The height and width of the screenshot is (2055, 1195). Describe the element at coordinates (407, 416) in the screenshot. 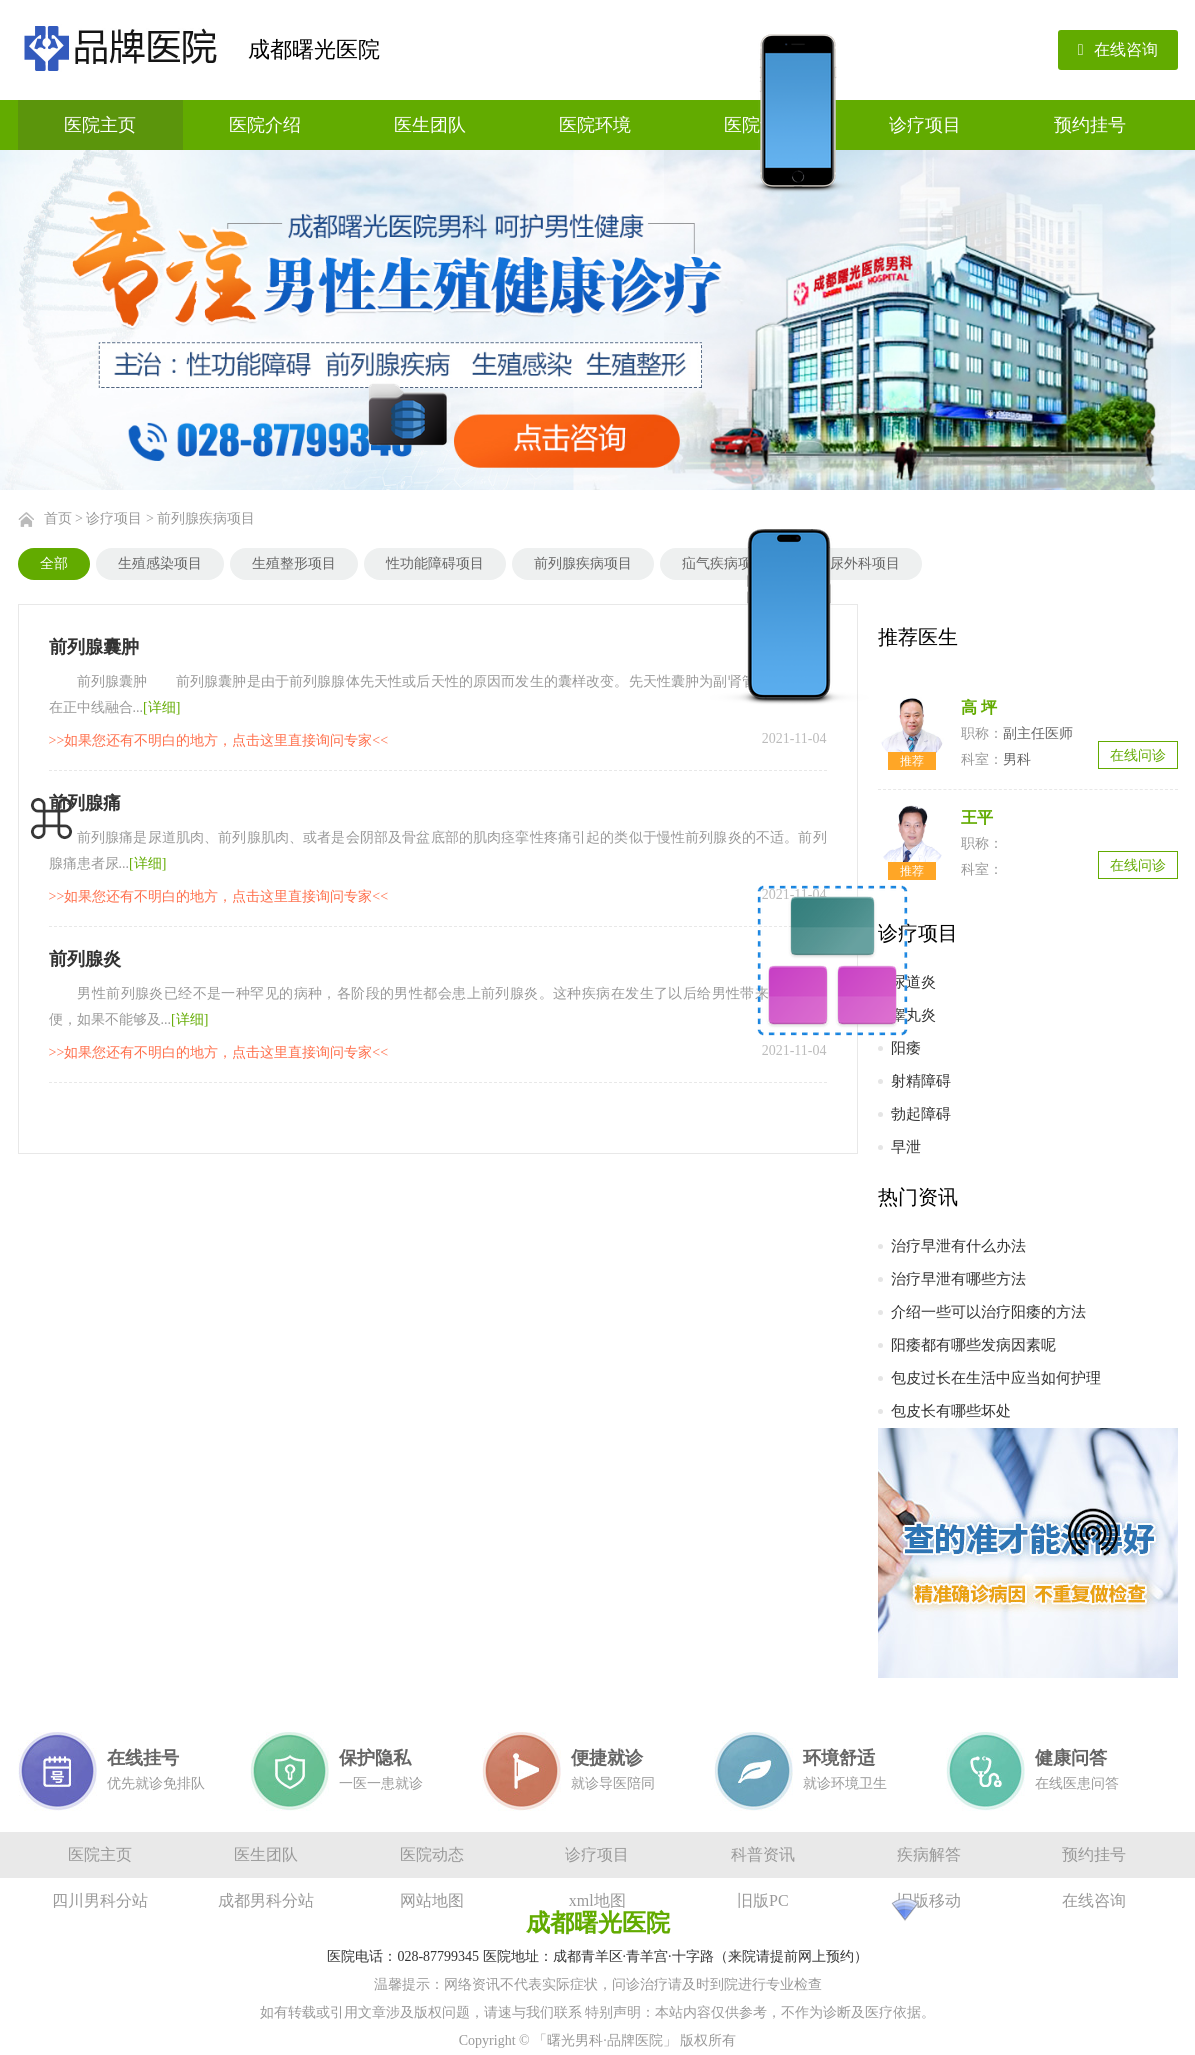

I see `open dynamodb database files folder` at that location.